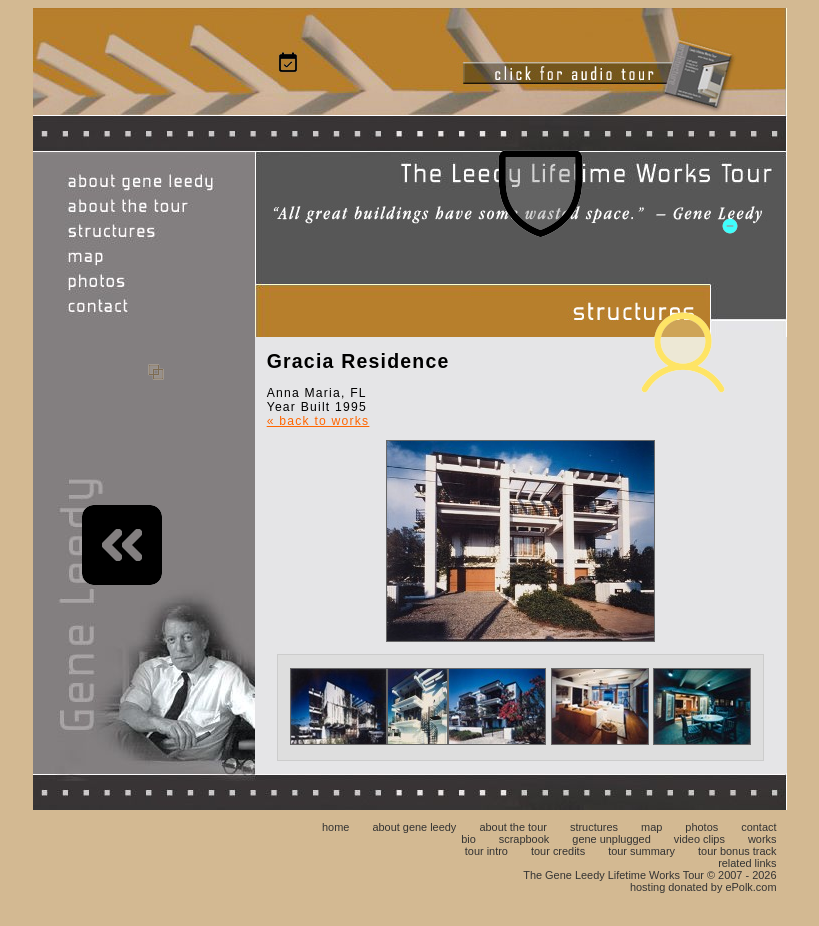 The height and width of the screenshot is (926, 819). I want to click on exclude overlapping areas in a design tool, so click(156, 372).